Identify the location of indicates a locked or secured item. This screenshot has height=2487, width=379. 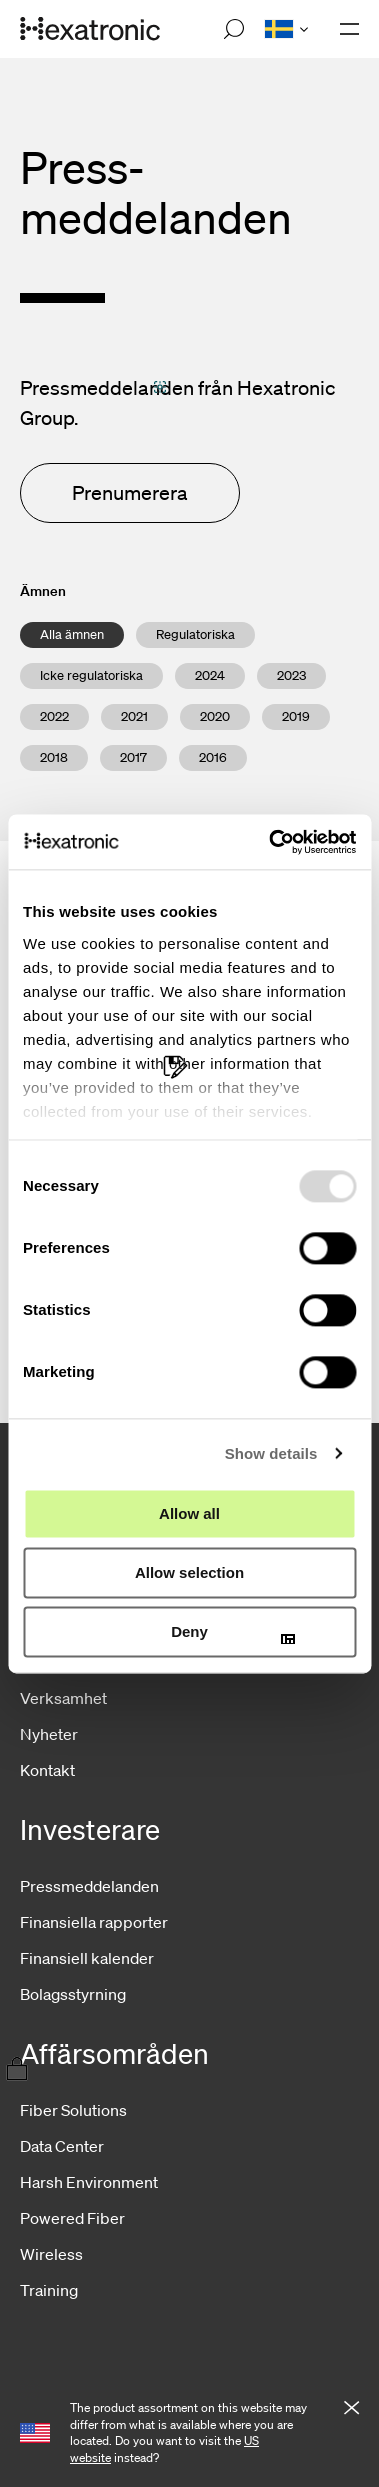
(17, 2070).